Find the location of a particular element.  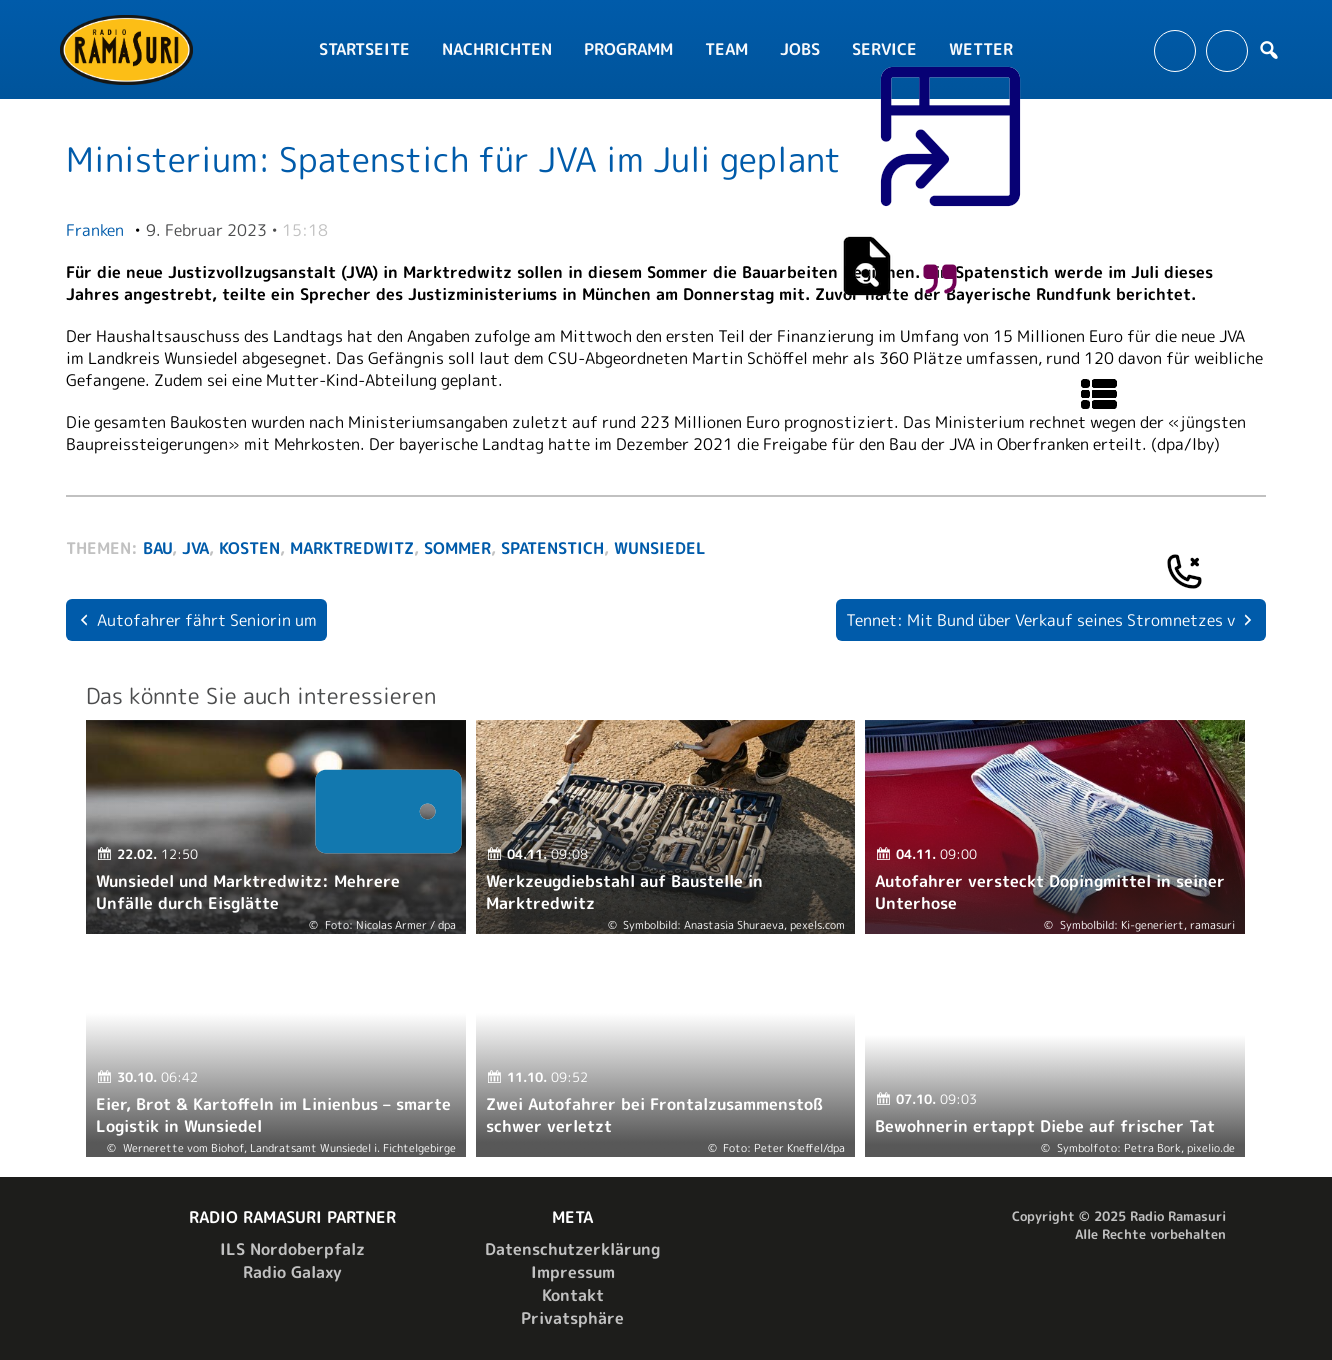

create a symbolic link to this project is located at coordinates (950, 136).